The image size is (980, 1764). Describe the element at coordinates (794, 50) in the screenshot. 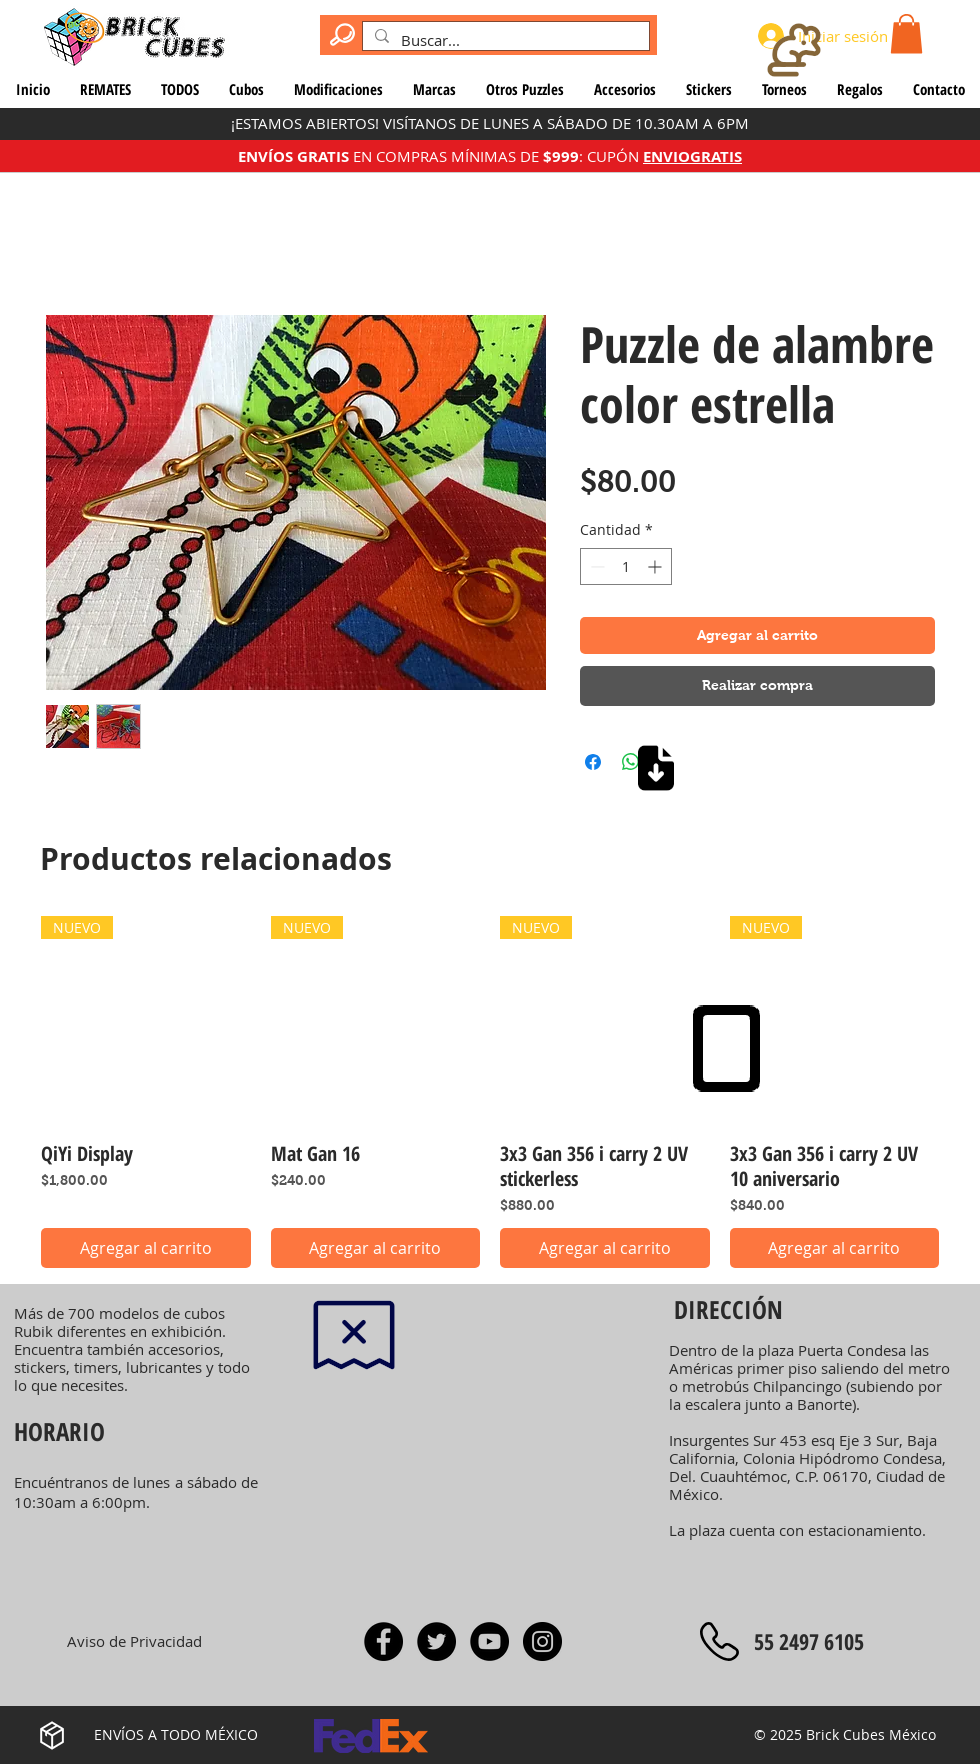

I see `indicates pest control or exterminator services` at that location.